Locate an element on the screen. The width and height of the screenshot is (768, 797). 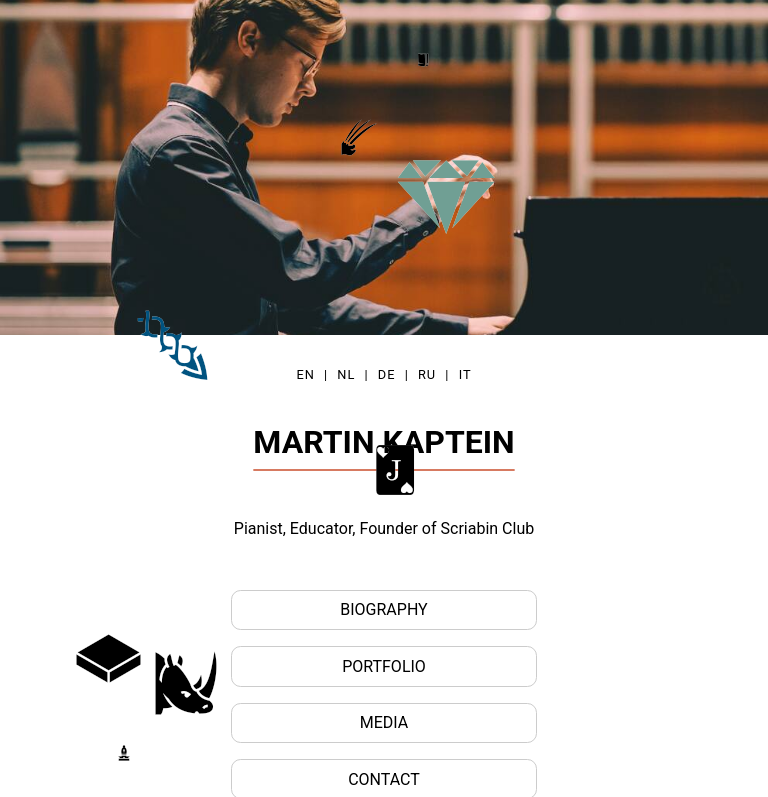
jack of hearts playing card is located at coordinates (395, 470).